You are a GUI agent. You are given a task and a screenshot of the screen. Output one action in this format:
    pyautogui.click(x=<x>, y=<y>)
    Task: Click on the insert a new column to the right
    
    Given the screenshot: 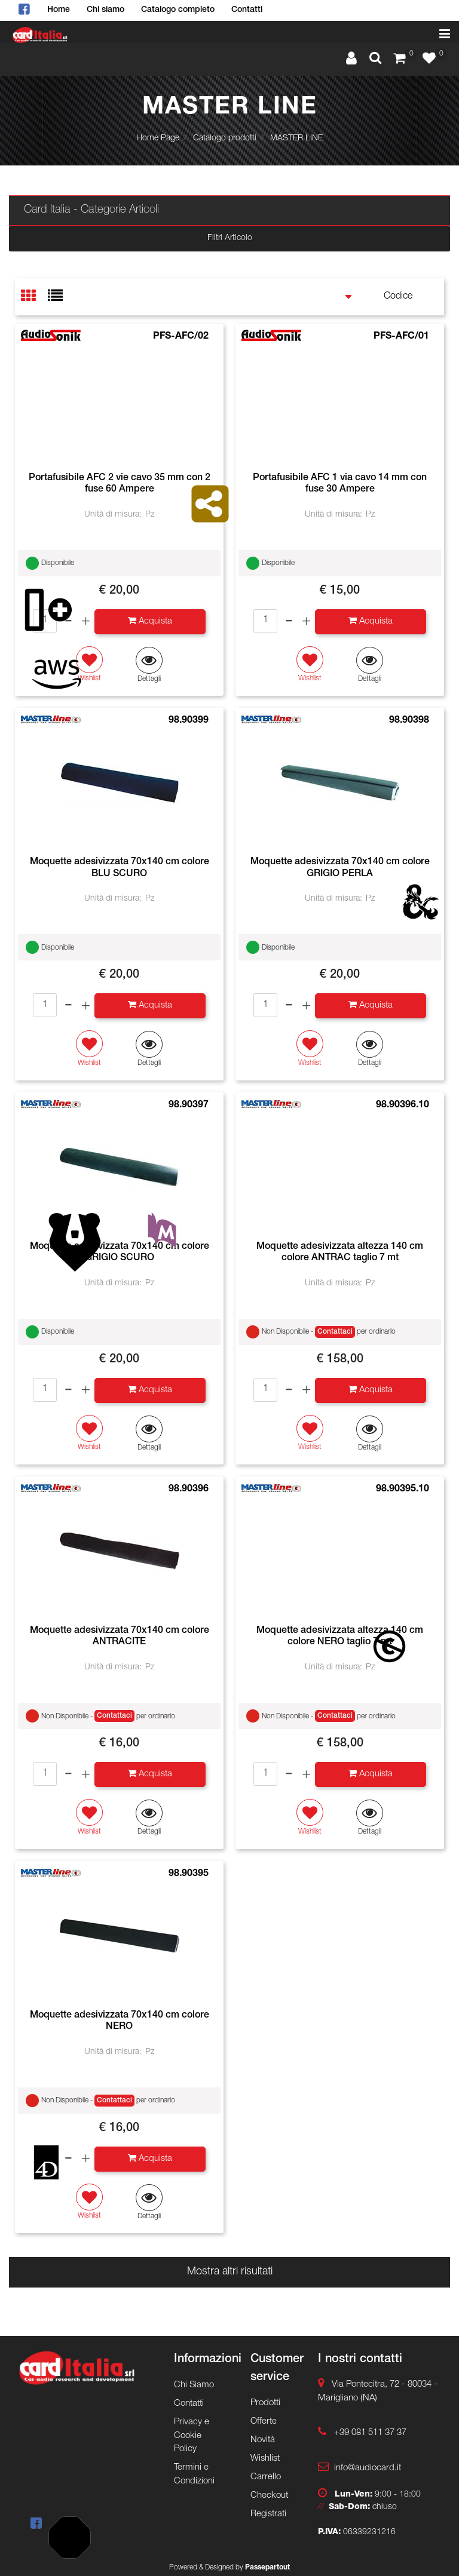 What is the action you would take?
    pyautogui.click(x=46, y=610)
    